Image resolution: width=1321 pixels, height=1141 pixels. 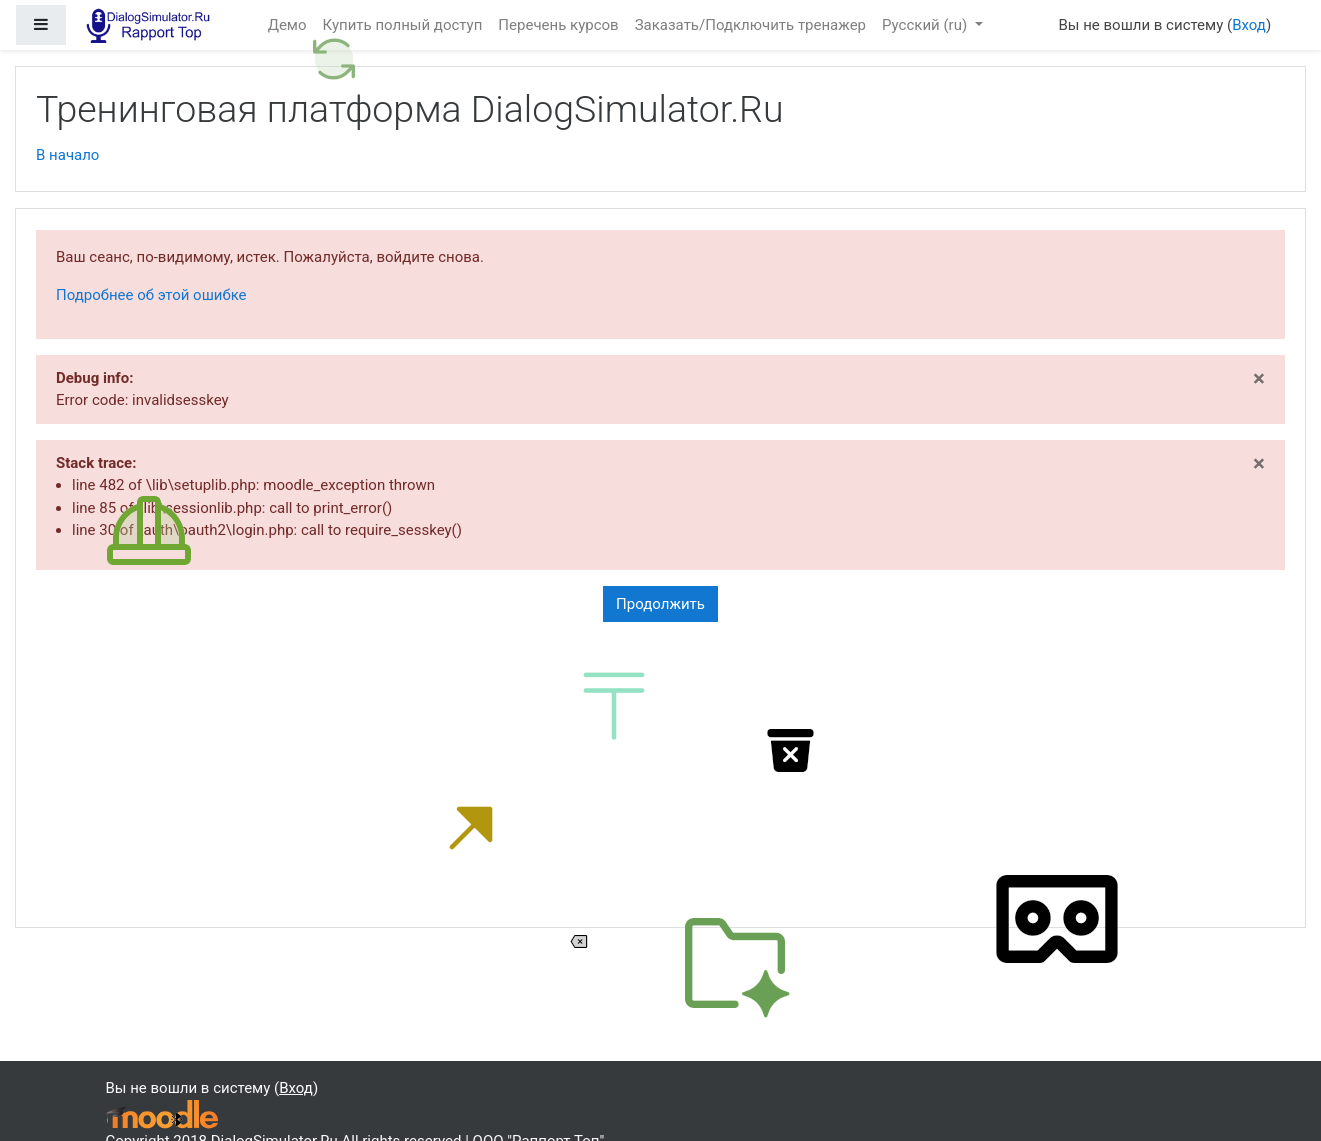 What do you see at coordinates (614, 703) in the screenshot?
I see `indicates kazakhstani tenge currency` at bounding box center [614, 703].